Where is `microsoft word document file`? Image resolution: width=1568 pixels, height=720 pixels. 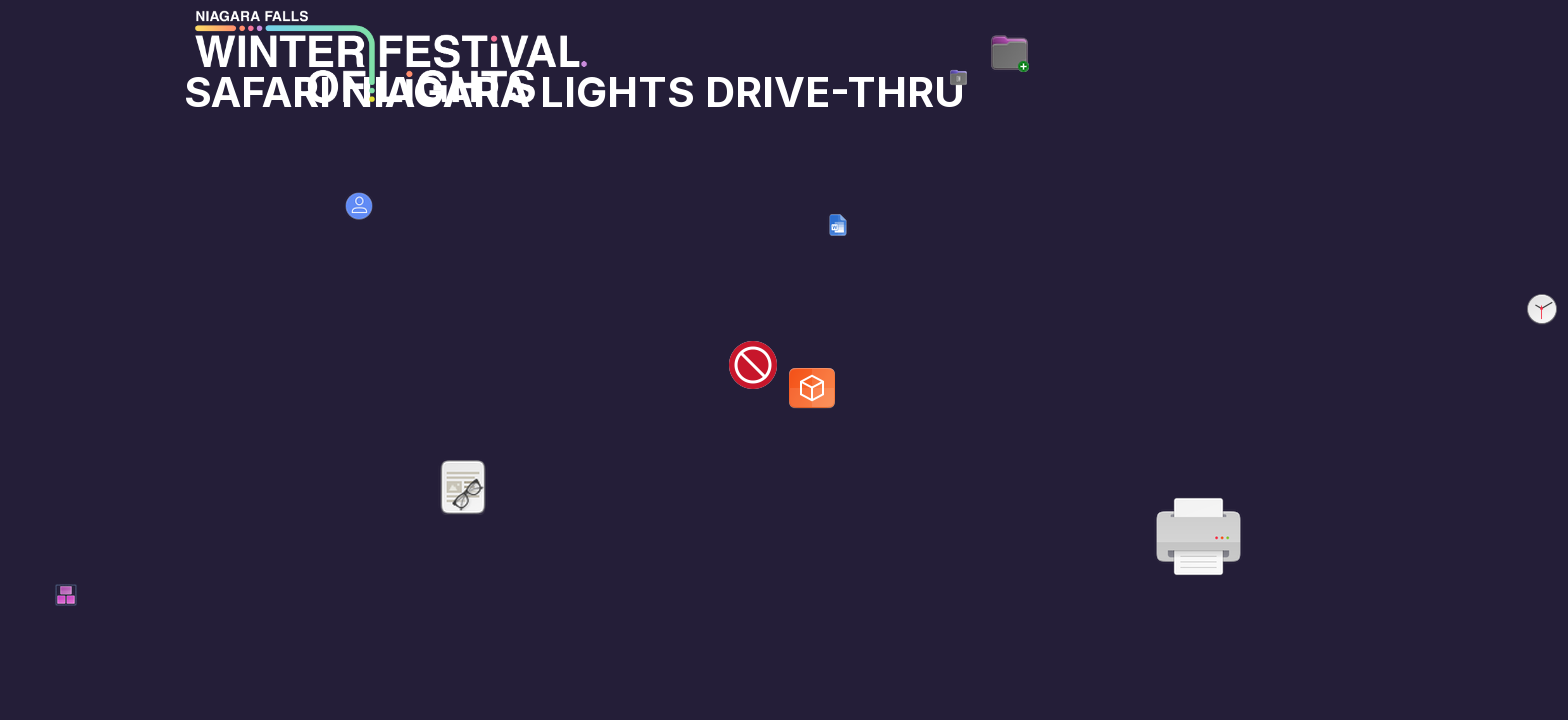 microsoft word document file is located at coordinates (838, 225).